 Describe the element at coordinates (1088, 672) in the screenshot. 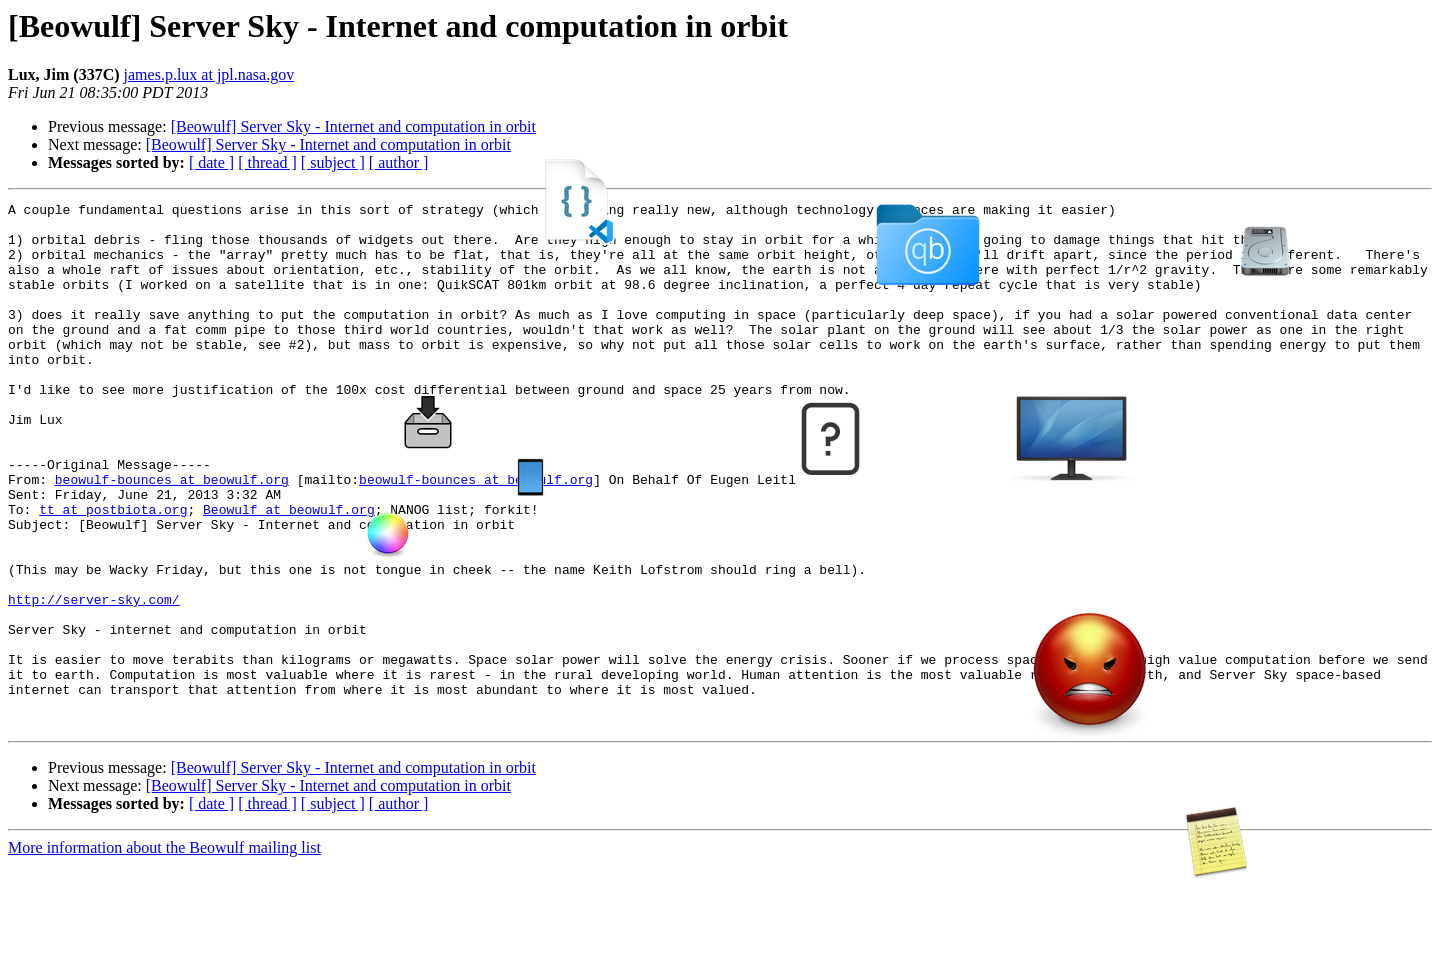

I see `indicates angry or frustrated reaction` at that location.